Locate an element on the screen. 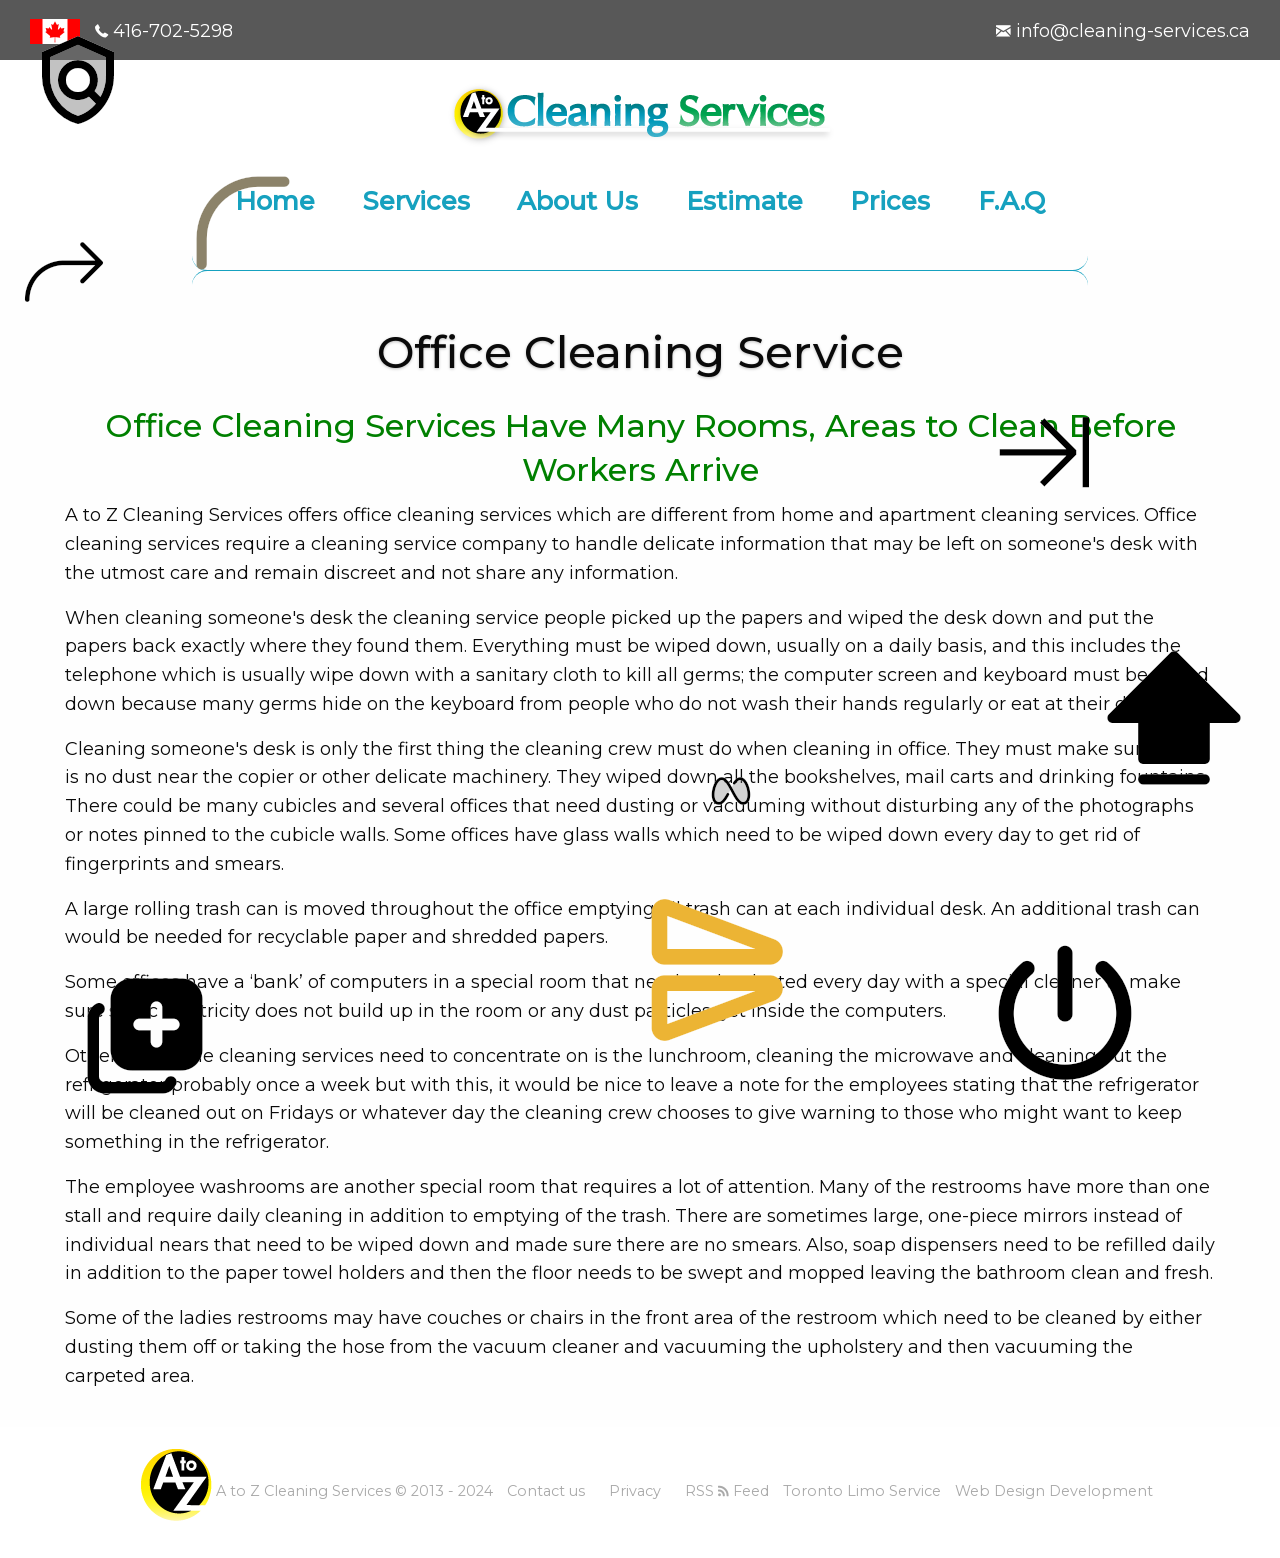  view privacy policy or terms is located at coordinates (78, 80).